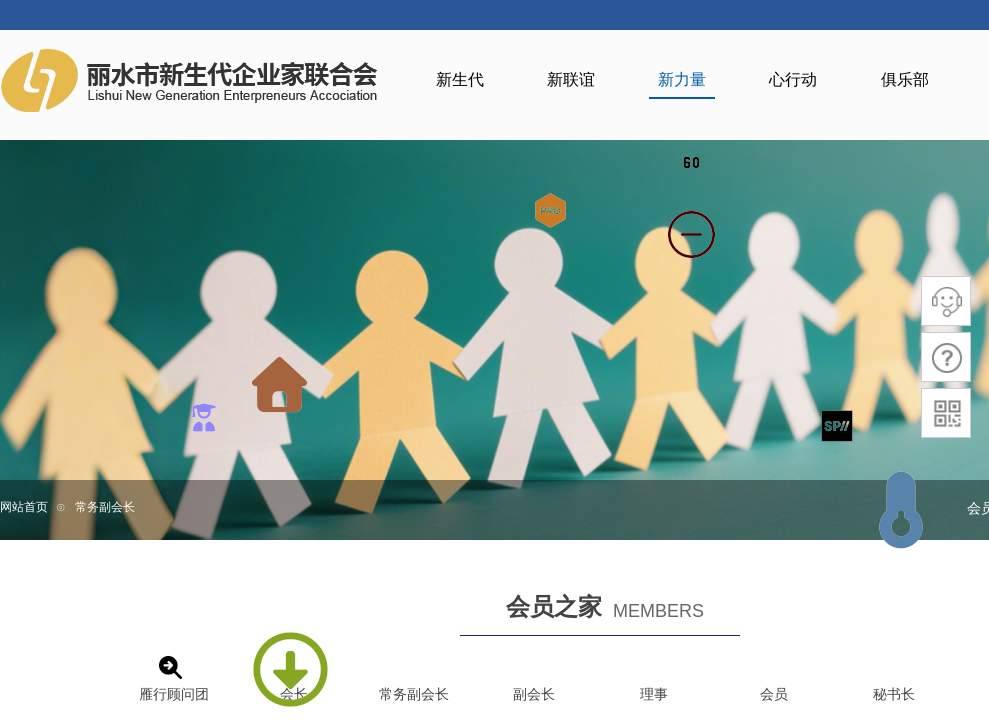 The width and height of the screenshot is (989, 720). What do you see at coordinates (691, 234) in the screenshot?
I see `remove an item from a list or cart` at bounding box center [691, 234].